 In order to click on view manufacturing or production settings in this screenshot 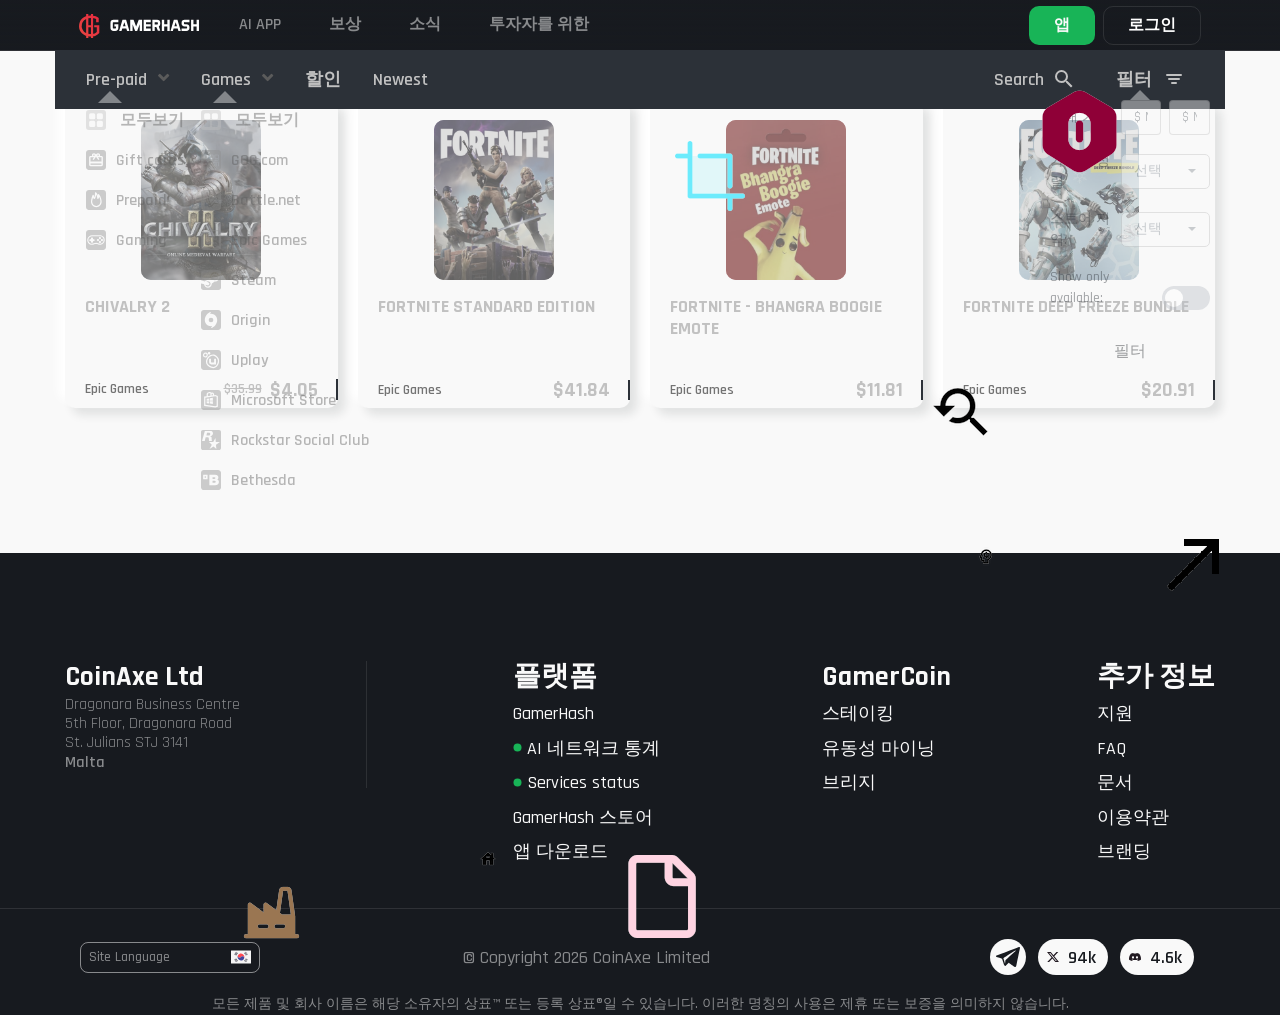, I will do `click(271, 914)`.